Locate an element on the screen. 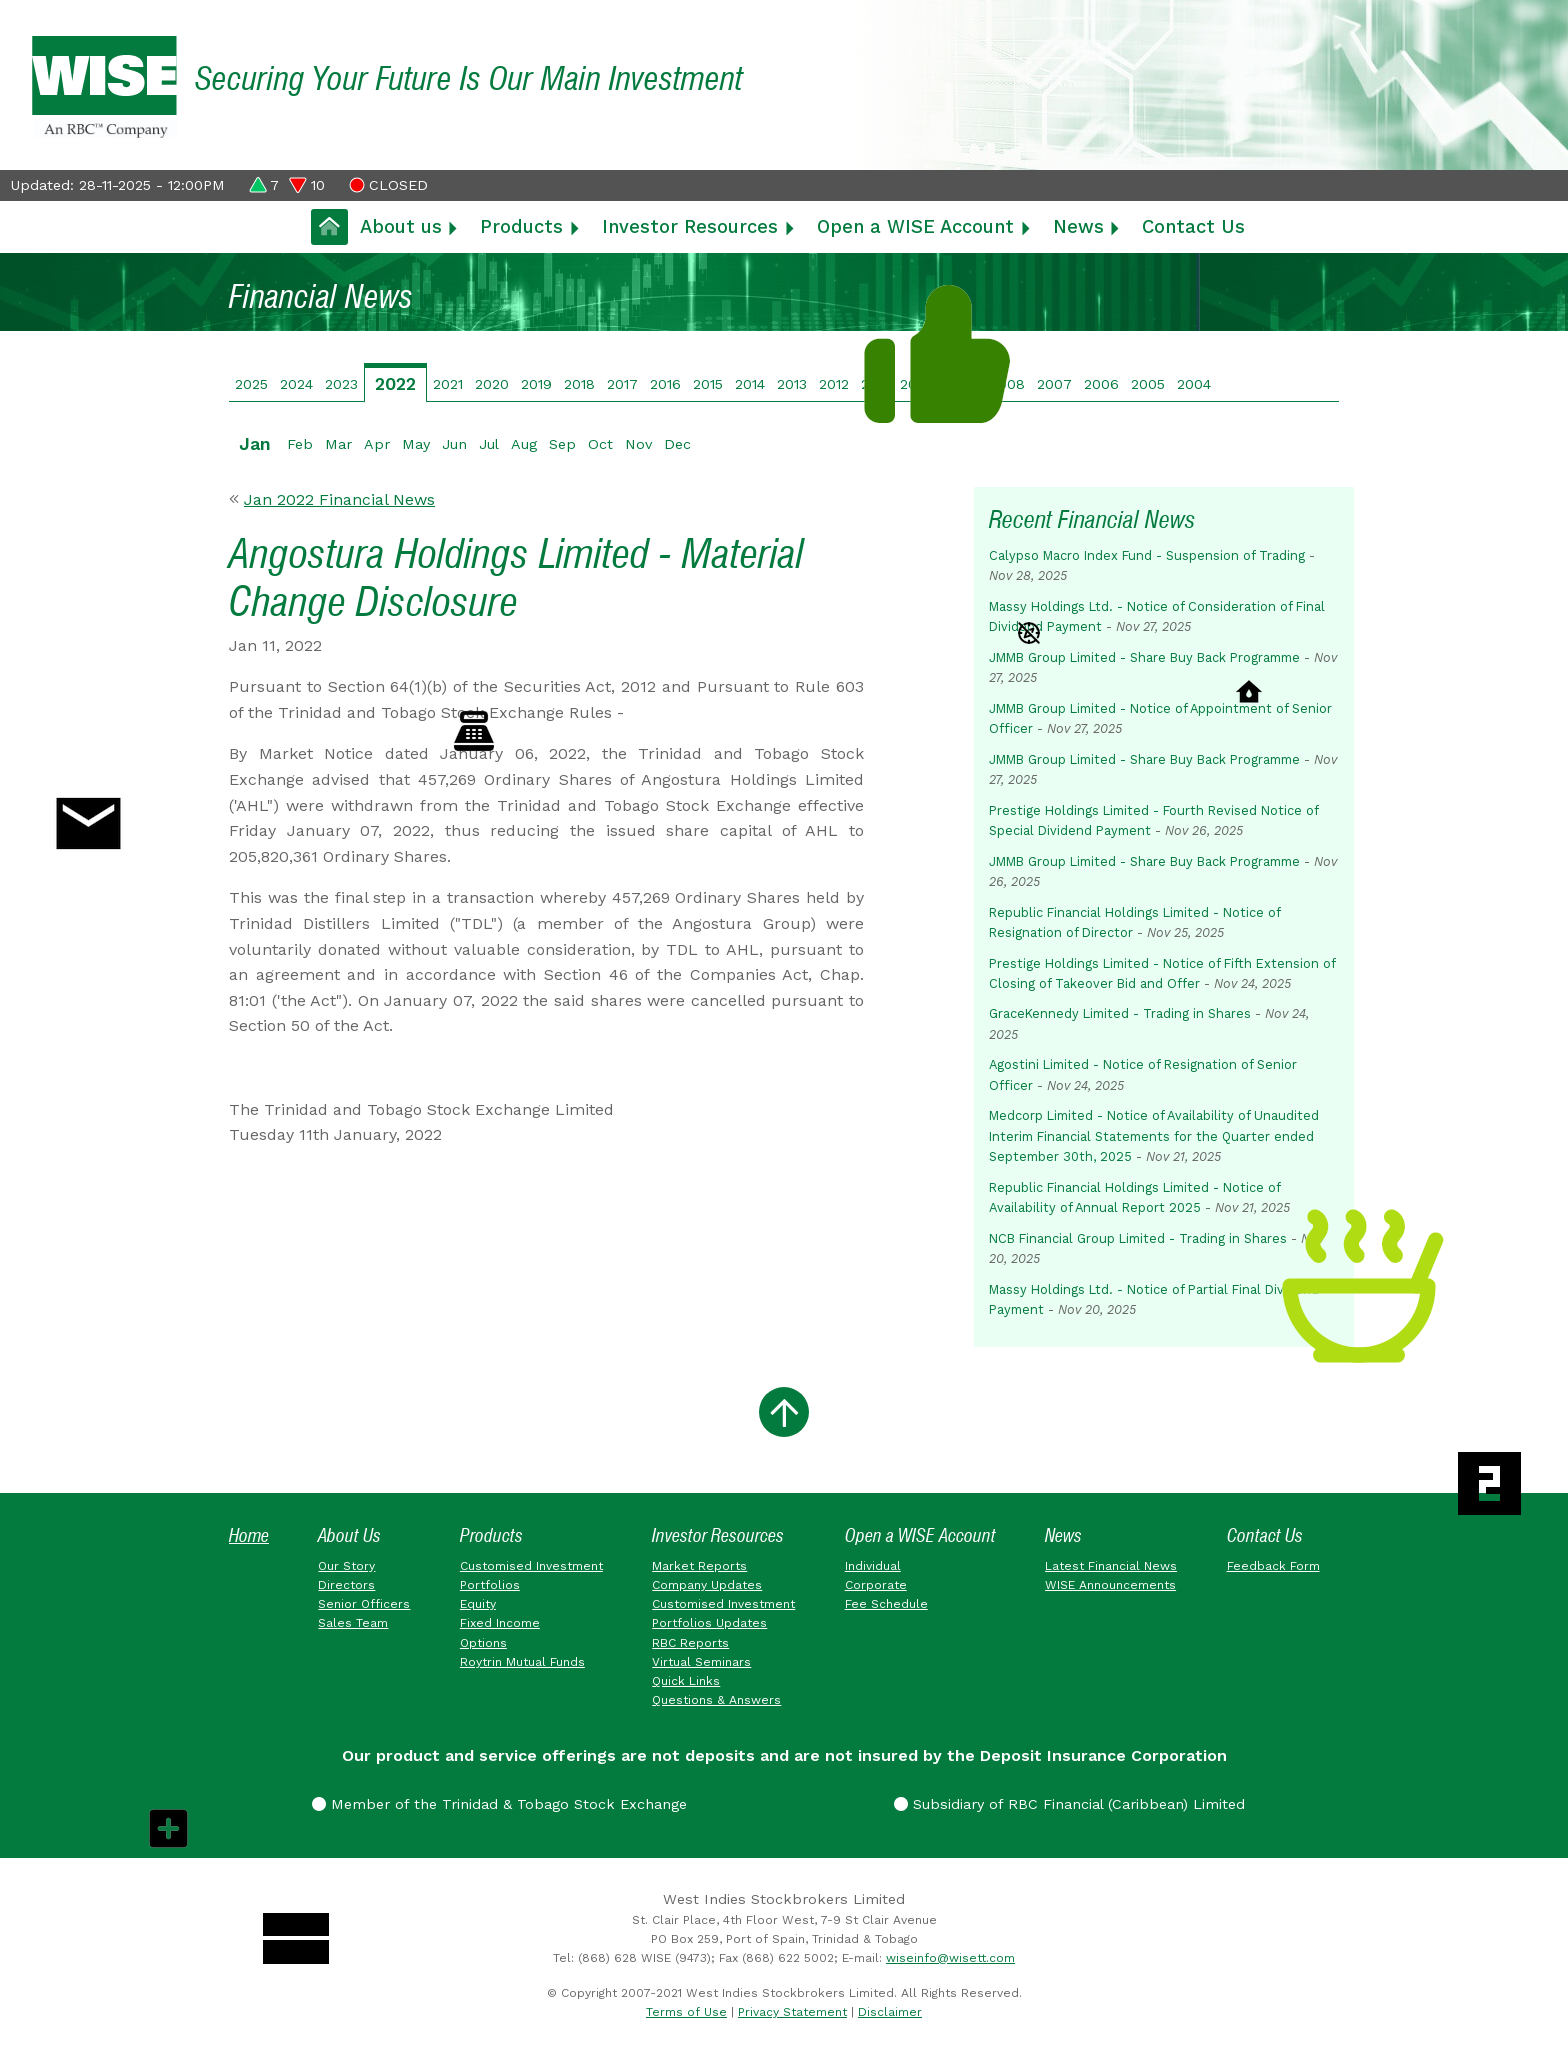 The width and height of the screenshot is (1568, 2069). browse soup or hot food options is located at coordinates (1359, 1286).